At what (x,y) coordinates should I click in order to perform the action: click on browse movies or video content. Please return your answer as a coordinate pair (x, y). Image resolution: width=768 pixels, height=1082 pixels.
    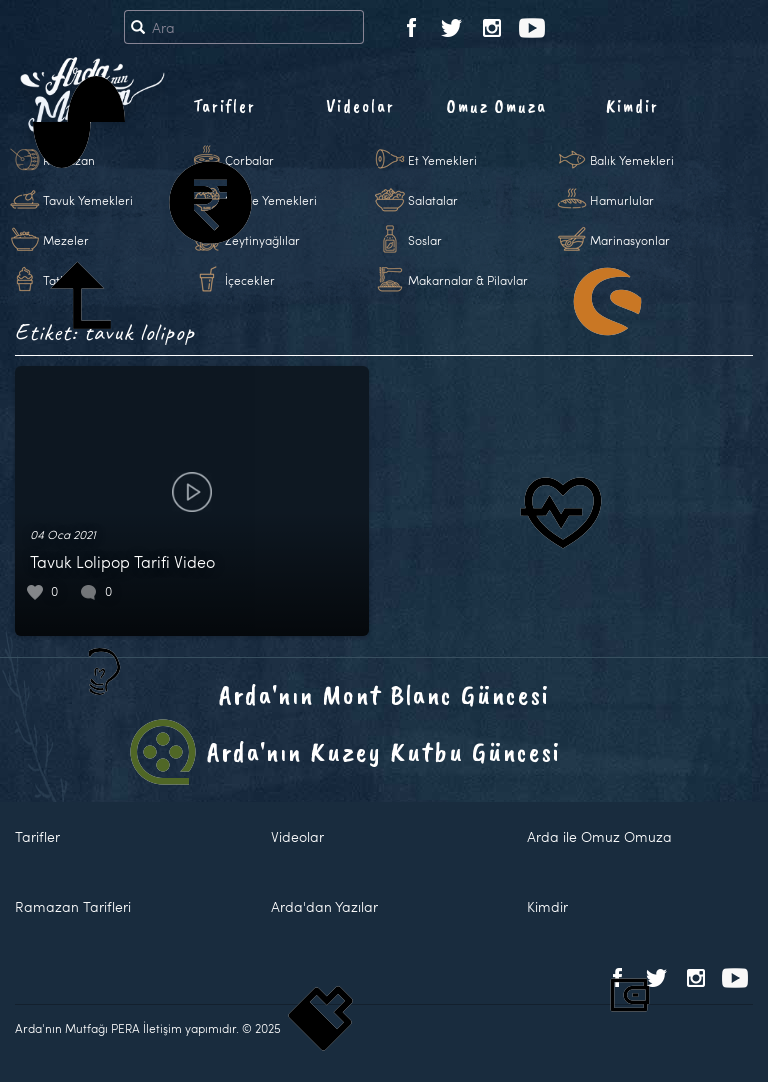
    Looking at the image, I should click on (163, 752).